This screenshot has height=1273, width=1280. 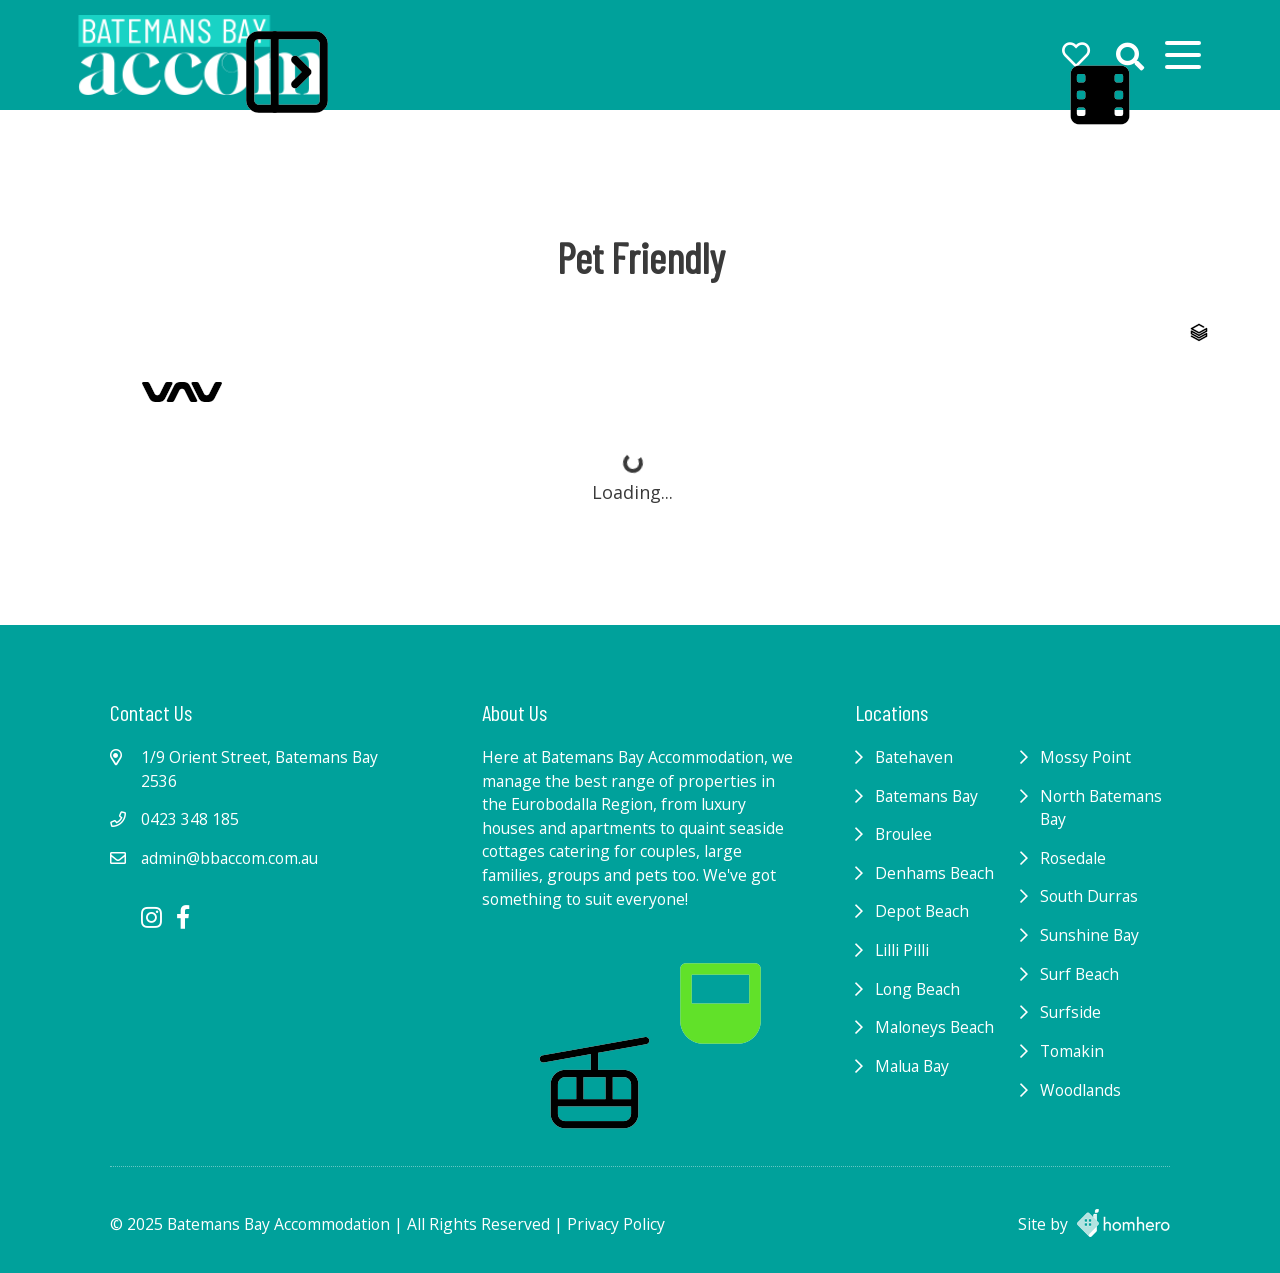 I want to click on access video or movie content, so click(x=1100, y=95).